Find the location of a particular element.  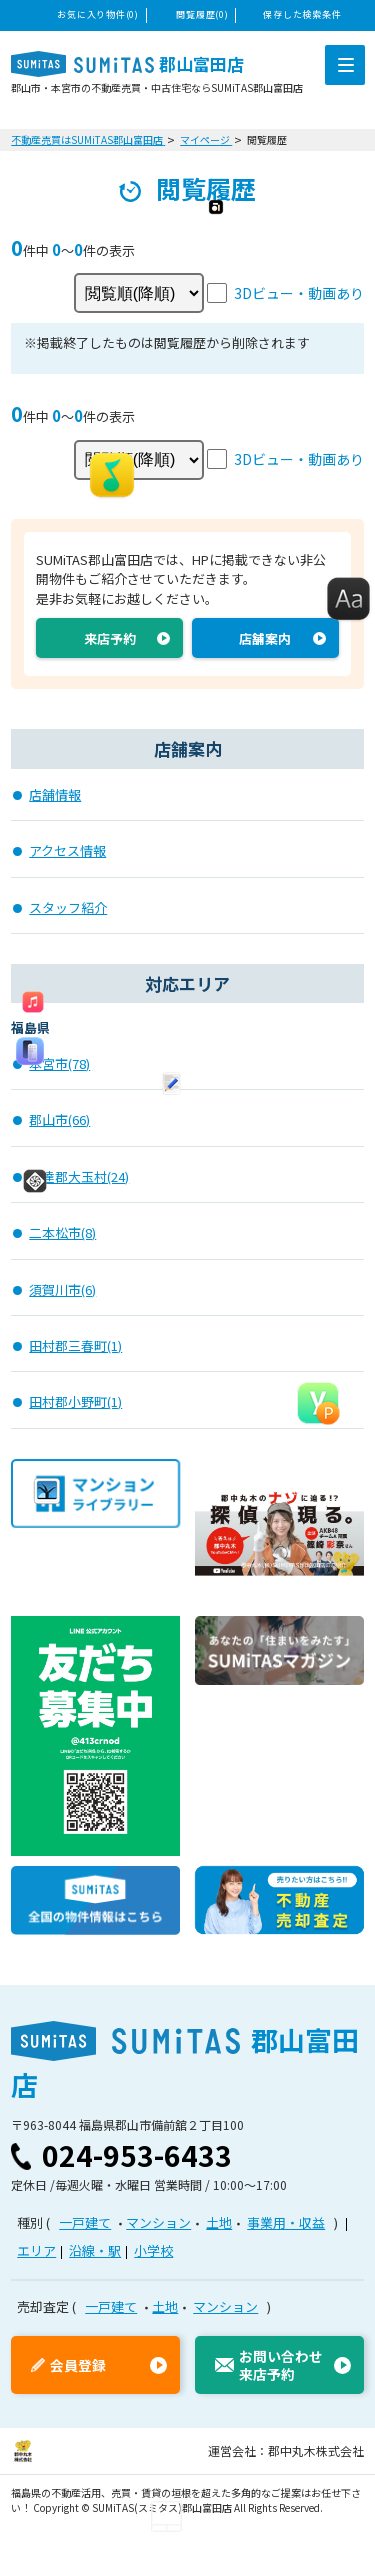

open kde connect preferences is located at coordinates (30, 1051).